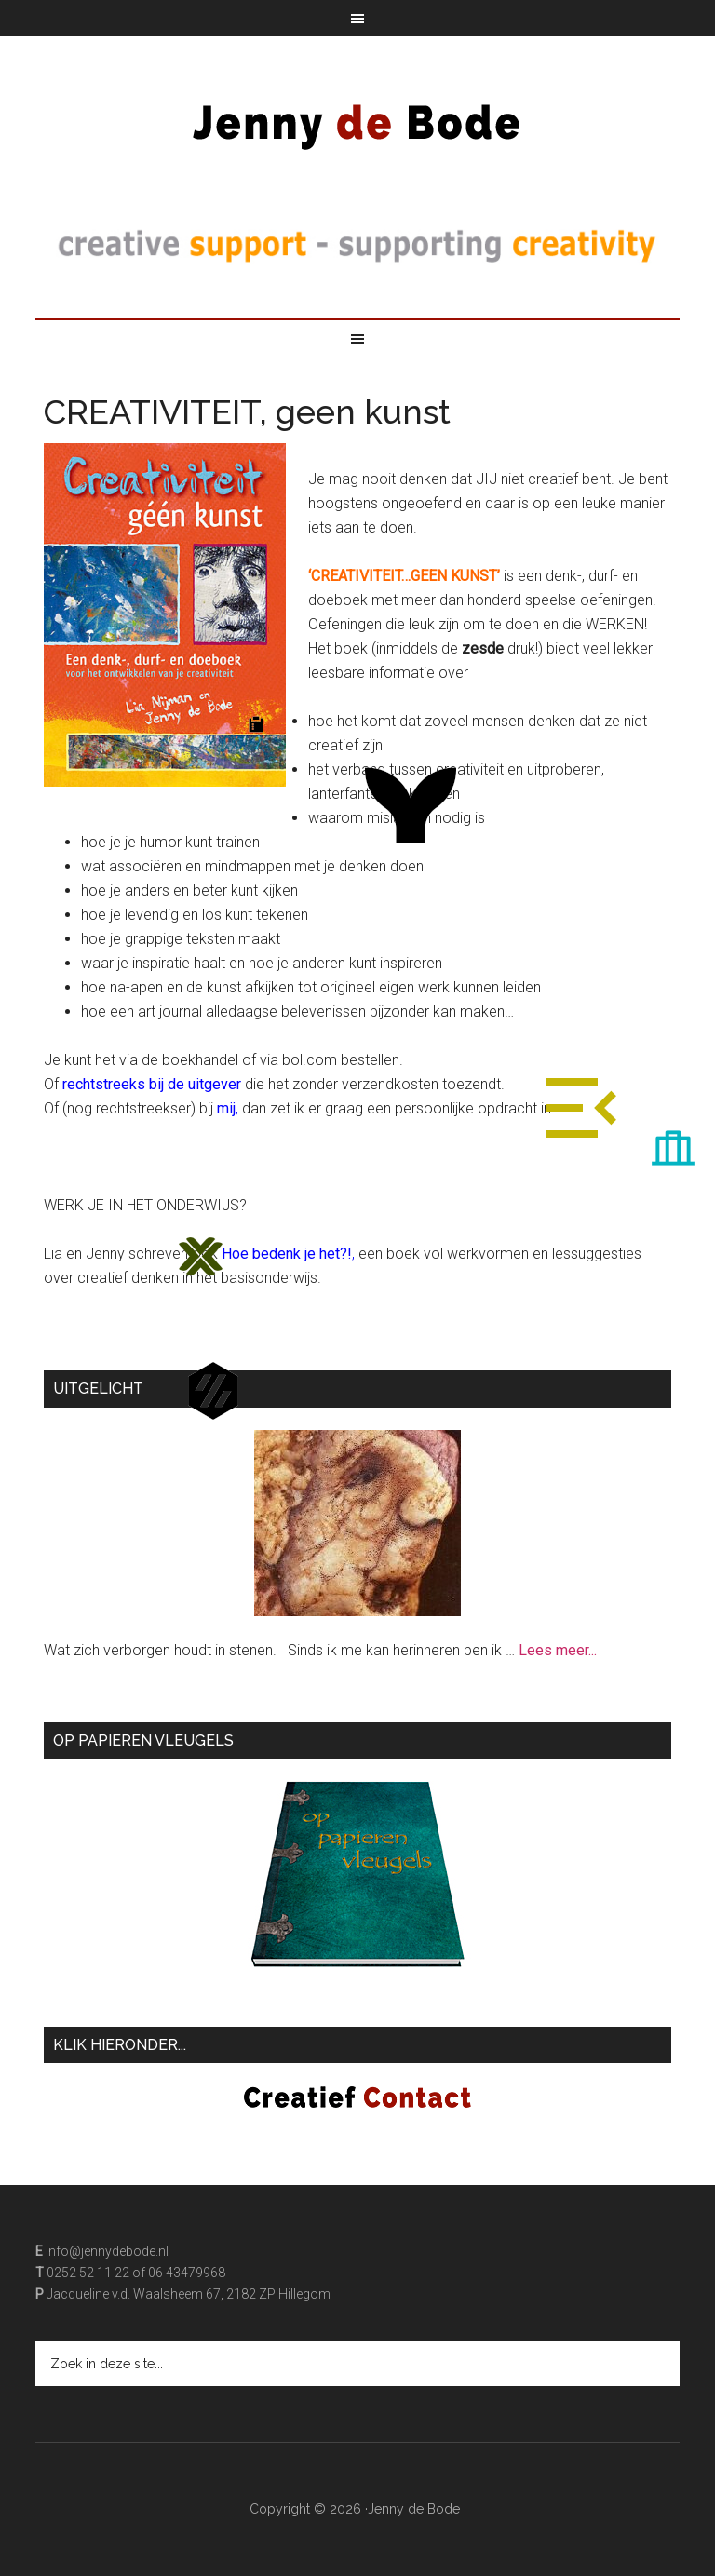 The image size is (715, 2576). What do you see at coordinates (579, 1108) in the screenshot?
I see `collapse sidebar or navigation panel` at bounding box center [579, 1108].